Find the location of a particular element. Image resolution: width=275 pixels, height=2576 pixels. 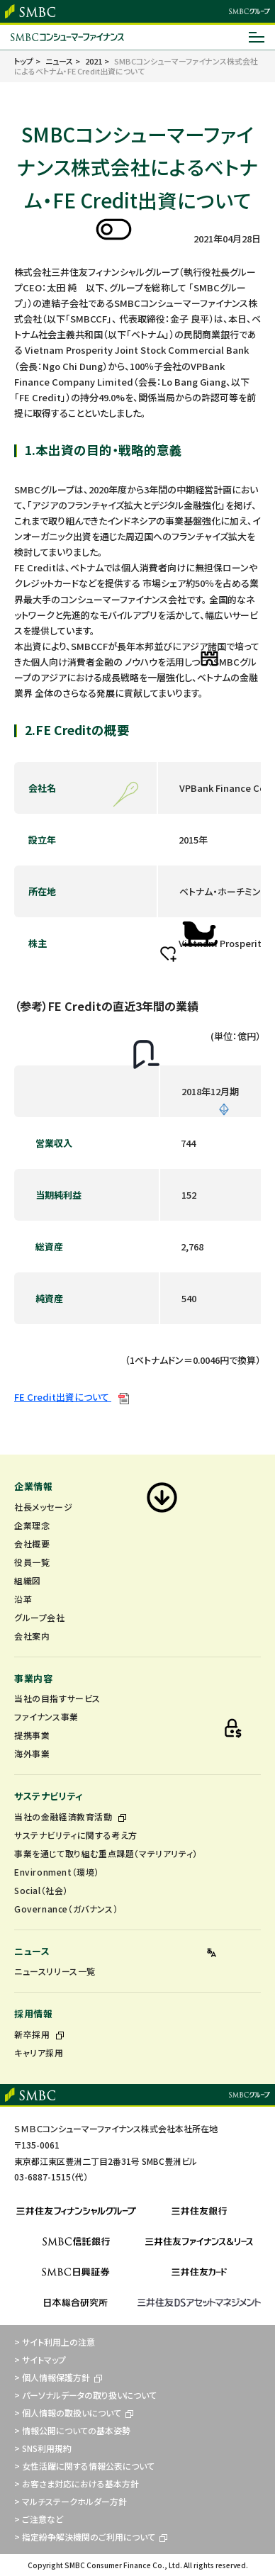

access castle or fortress-themed content is located at coordinates (209, 658).